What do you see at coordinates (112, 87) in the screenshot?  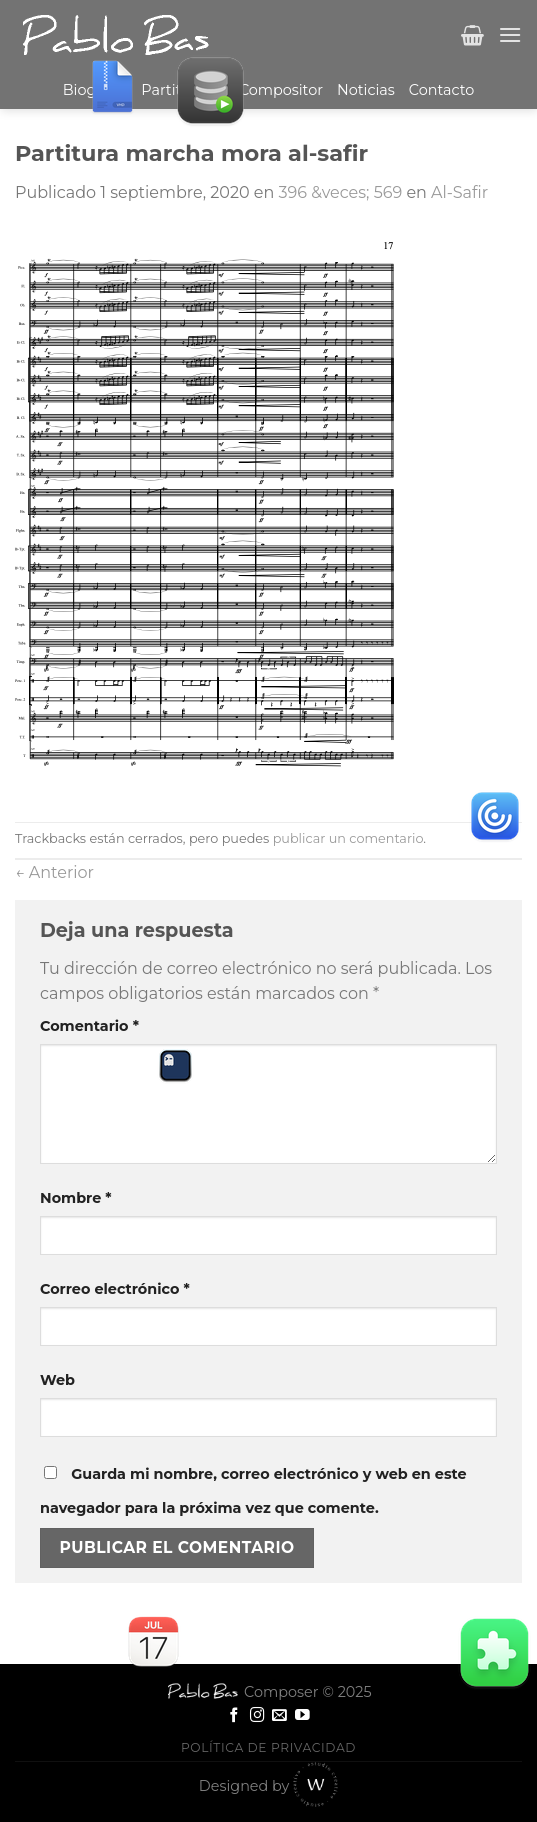 I see `a virtualbox virtual hard disk file` at bounding box center [112, 87].